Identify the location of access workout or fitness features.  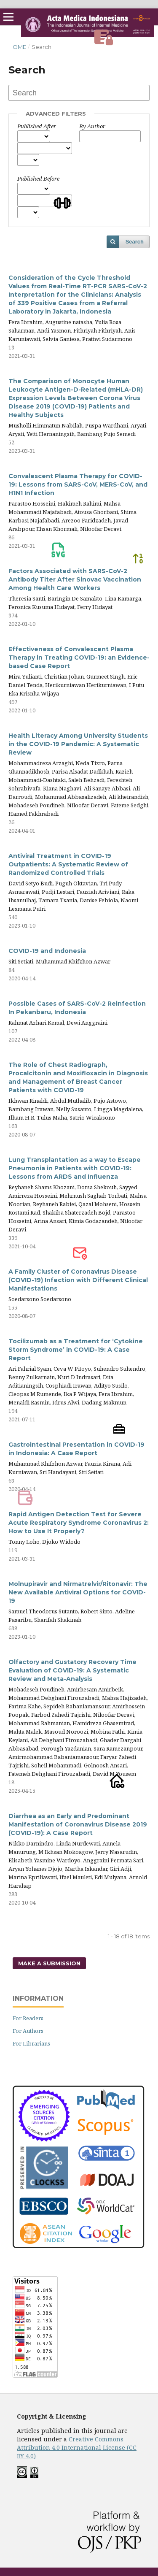
(62, 203).